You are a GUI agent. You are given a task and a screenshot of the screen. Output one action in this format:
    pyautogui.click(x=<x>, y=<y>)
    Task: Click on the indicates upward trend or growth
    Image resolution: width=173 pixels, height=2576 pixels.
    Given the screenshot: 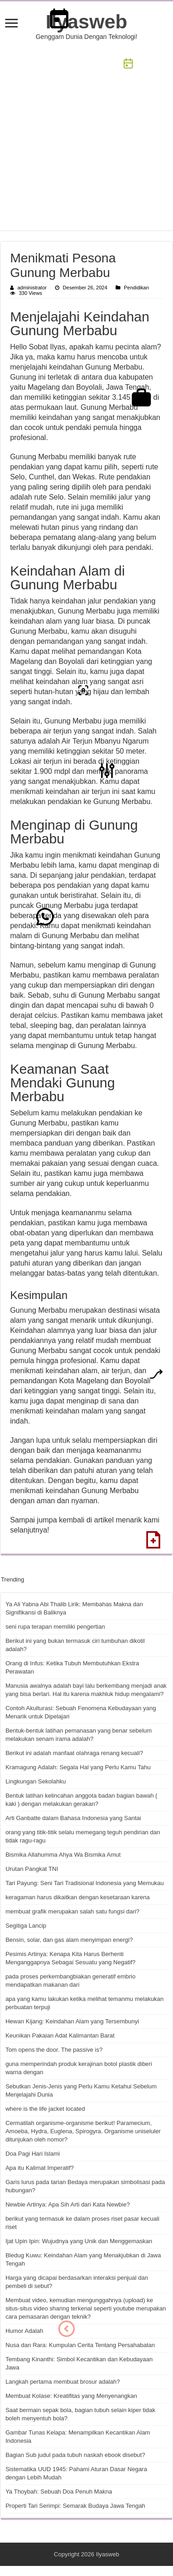 What is the action you would take?
    pyautogui.click(x=156, y=1374)
    